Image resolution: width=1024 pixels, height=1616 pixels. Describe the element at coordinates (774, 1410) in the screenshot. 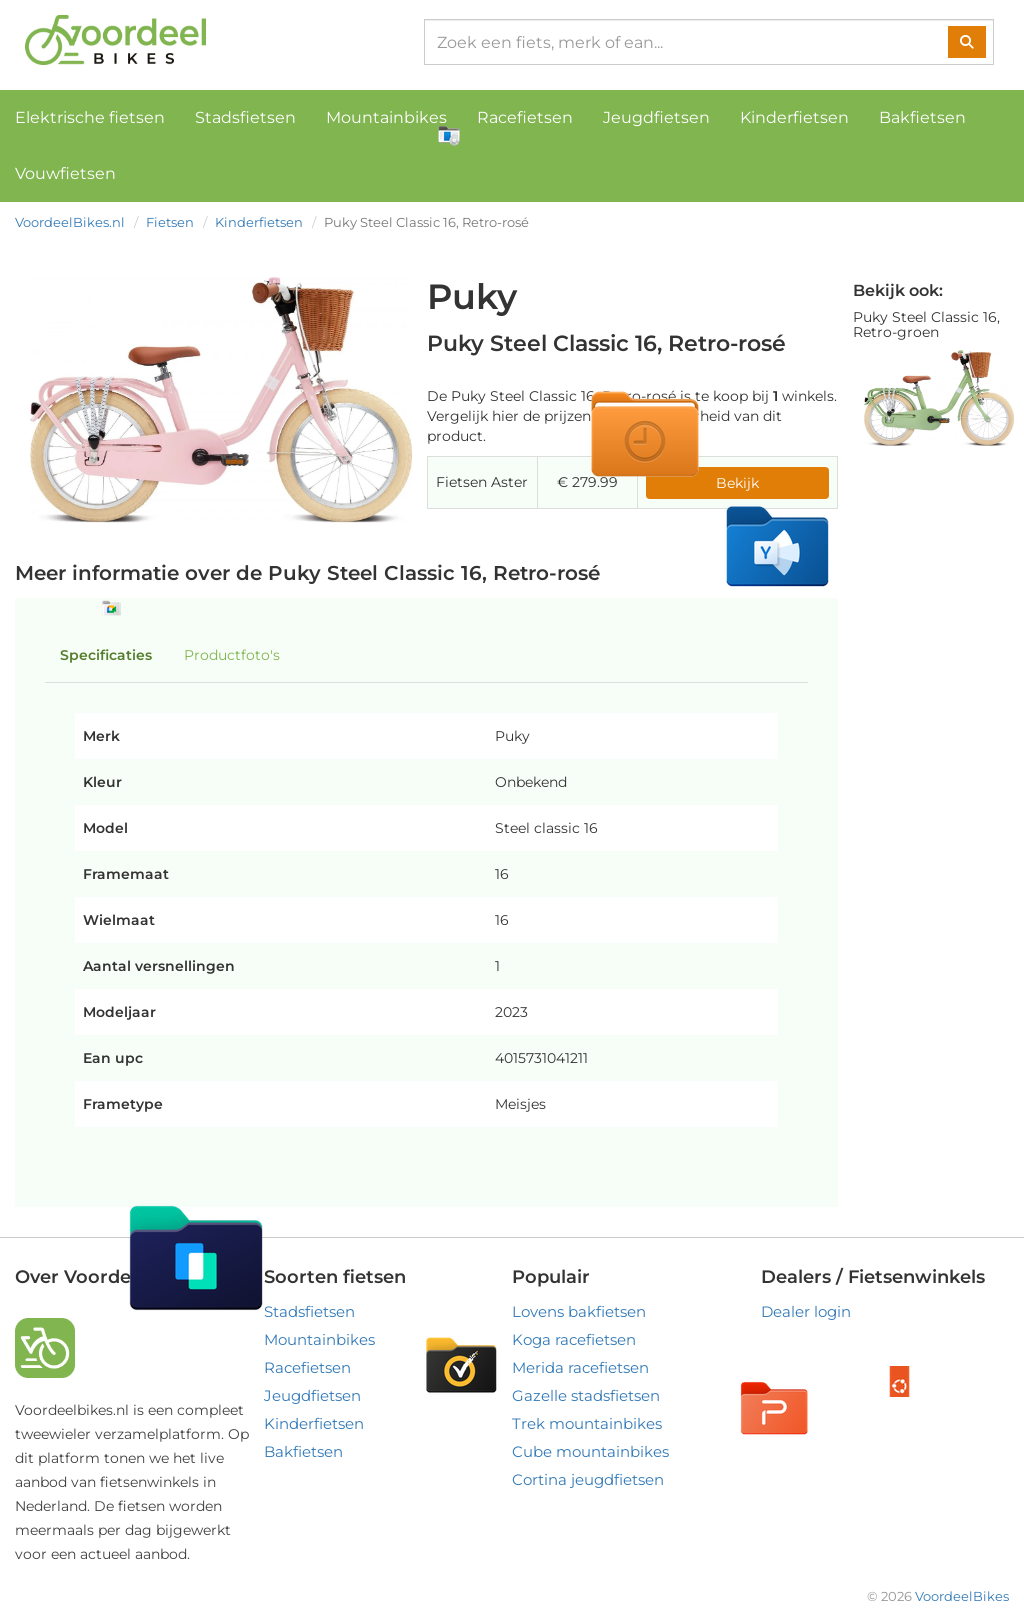

I see `open folder containing WPS presentation files` at that location.